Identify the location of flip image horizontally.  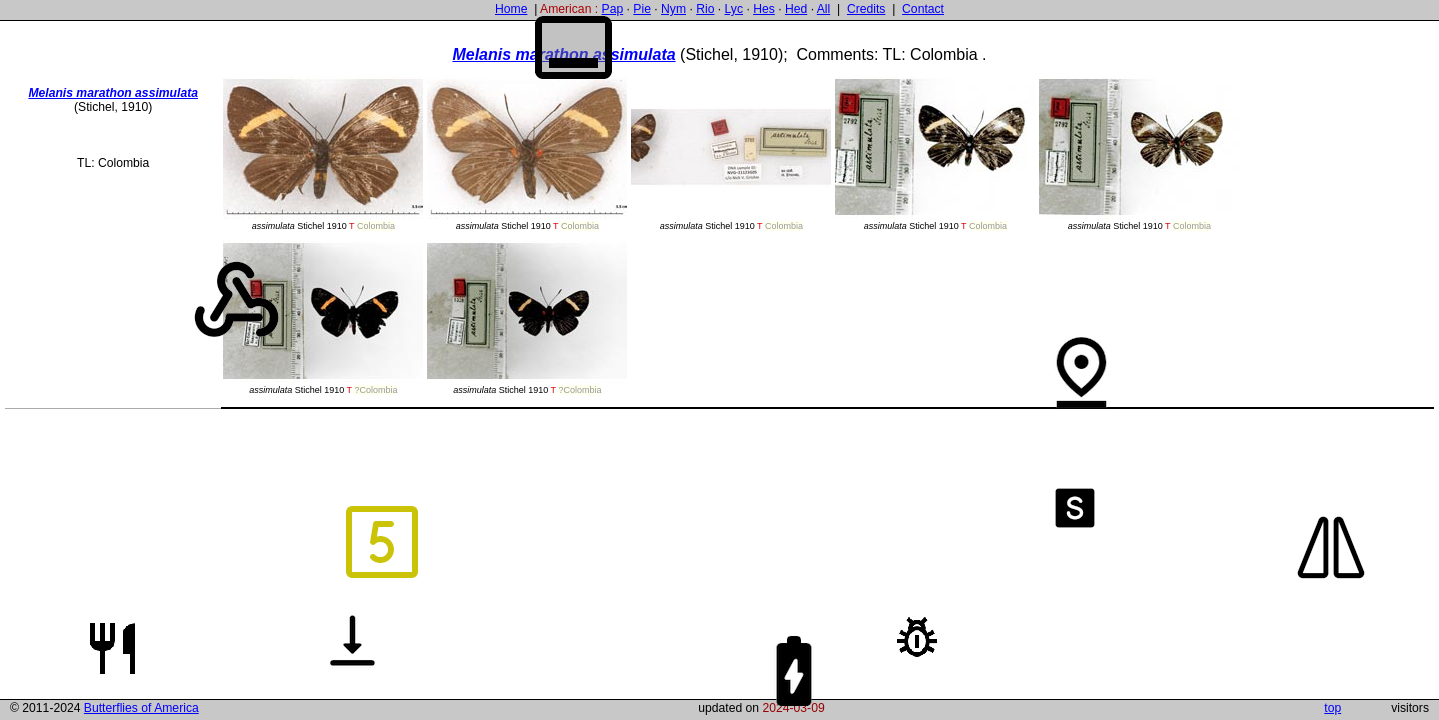
(1331, 550).